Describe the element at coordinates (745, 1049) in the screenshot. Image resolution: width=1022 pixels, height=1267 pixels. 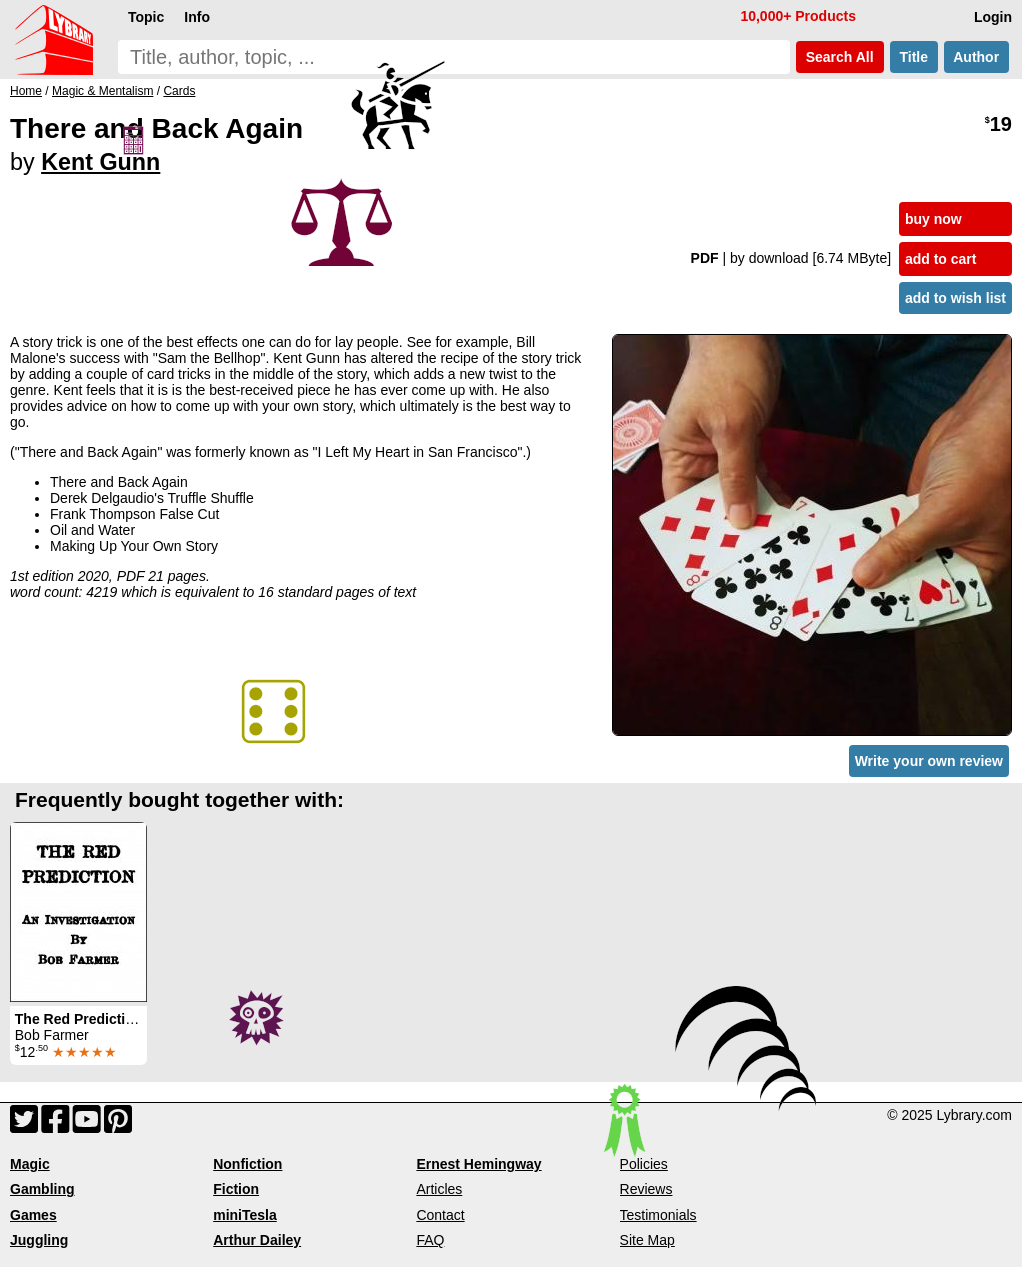
I see `indicates wind or tornado weather conditions` at that location.